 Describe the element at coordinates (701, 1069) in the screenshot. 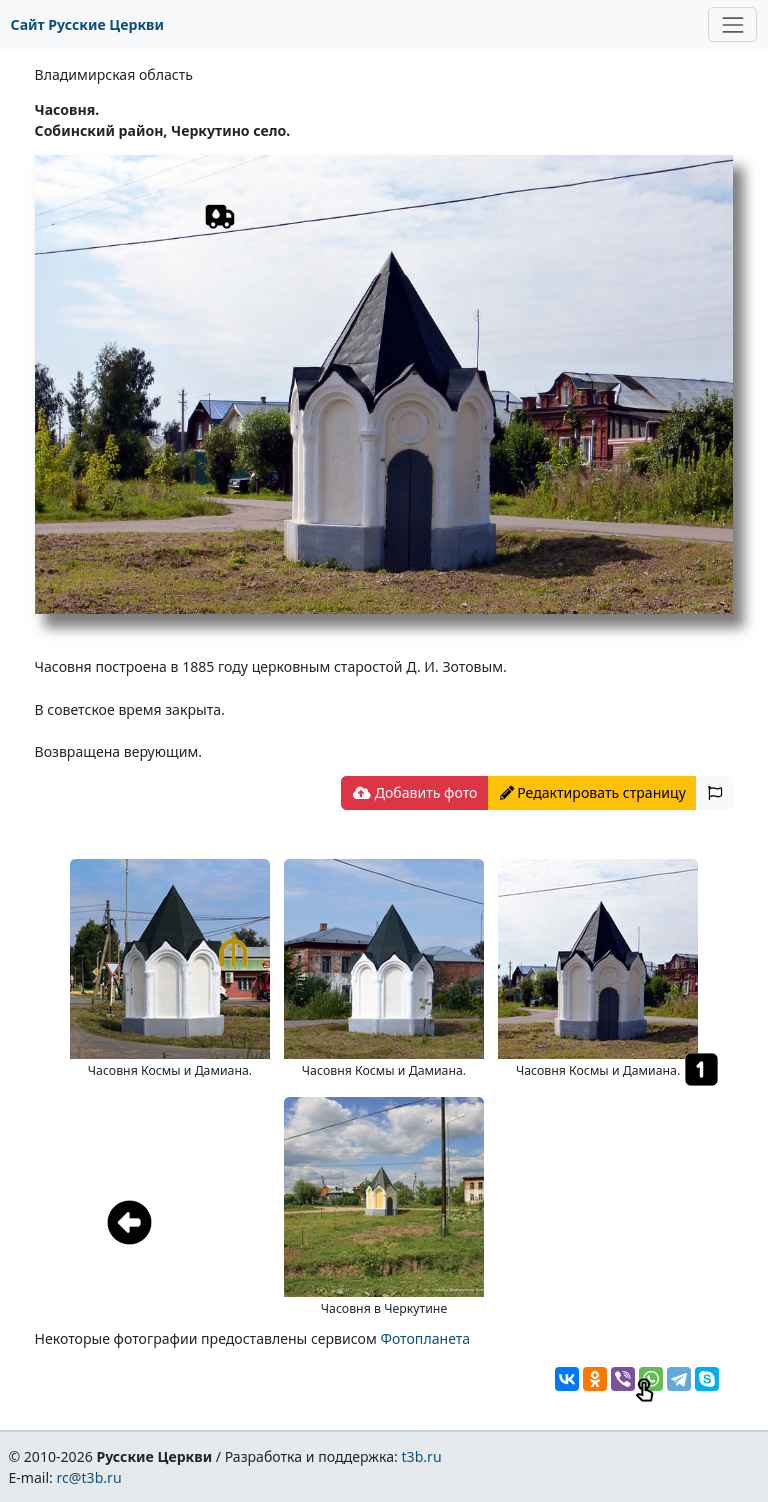

I see `indicates step one in a numbered sequence` at that location.